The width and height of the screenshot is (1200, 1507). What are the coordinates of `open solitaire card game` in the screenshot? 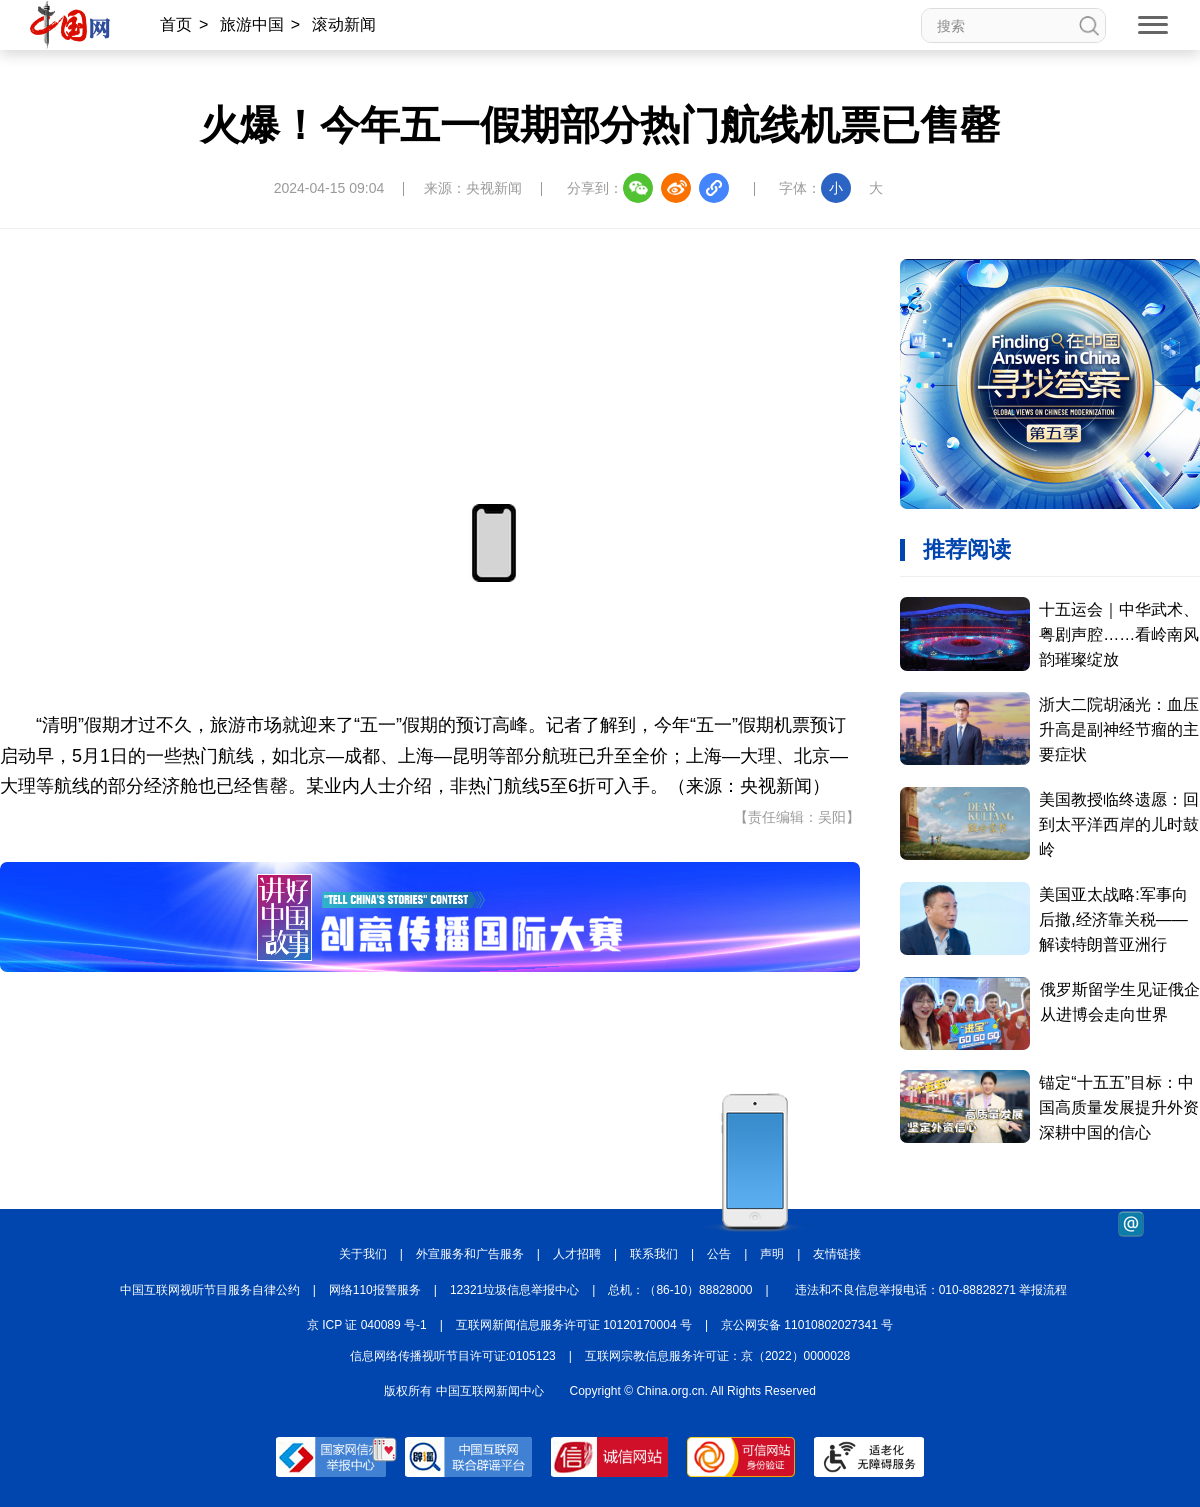 It's located at (384, 1449).